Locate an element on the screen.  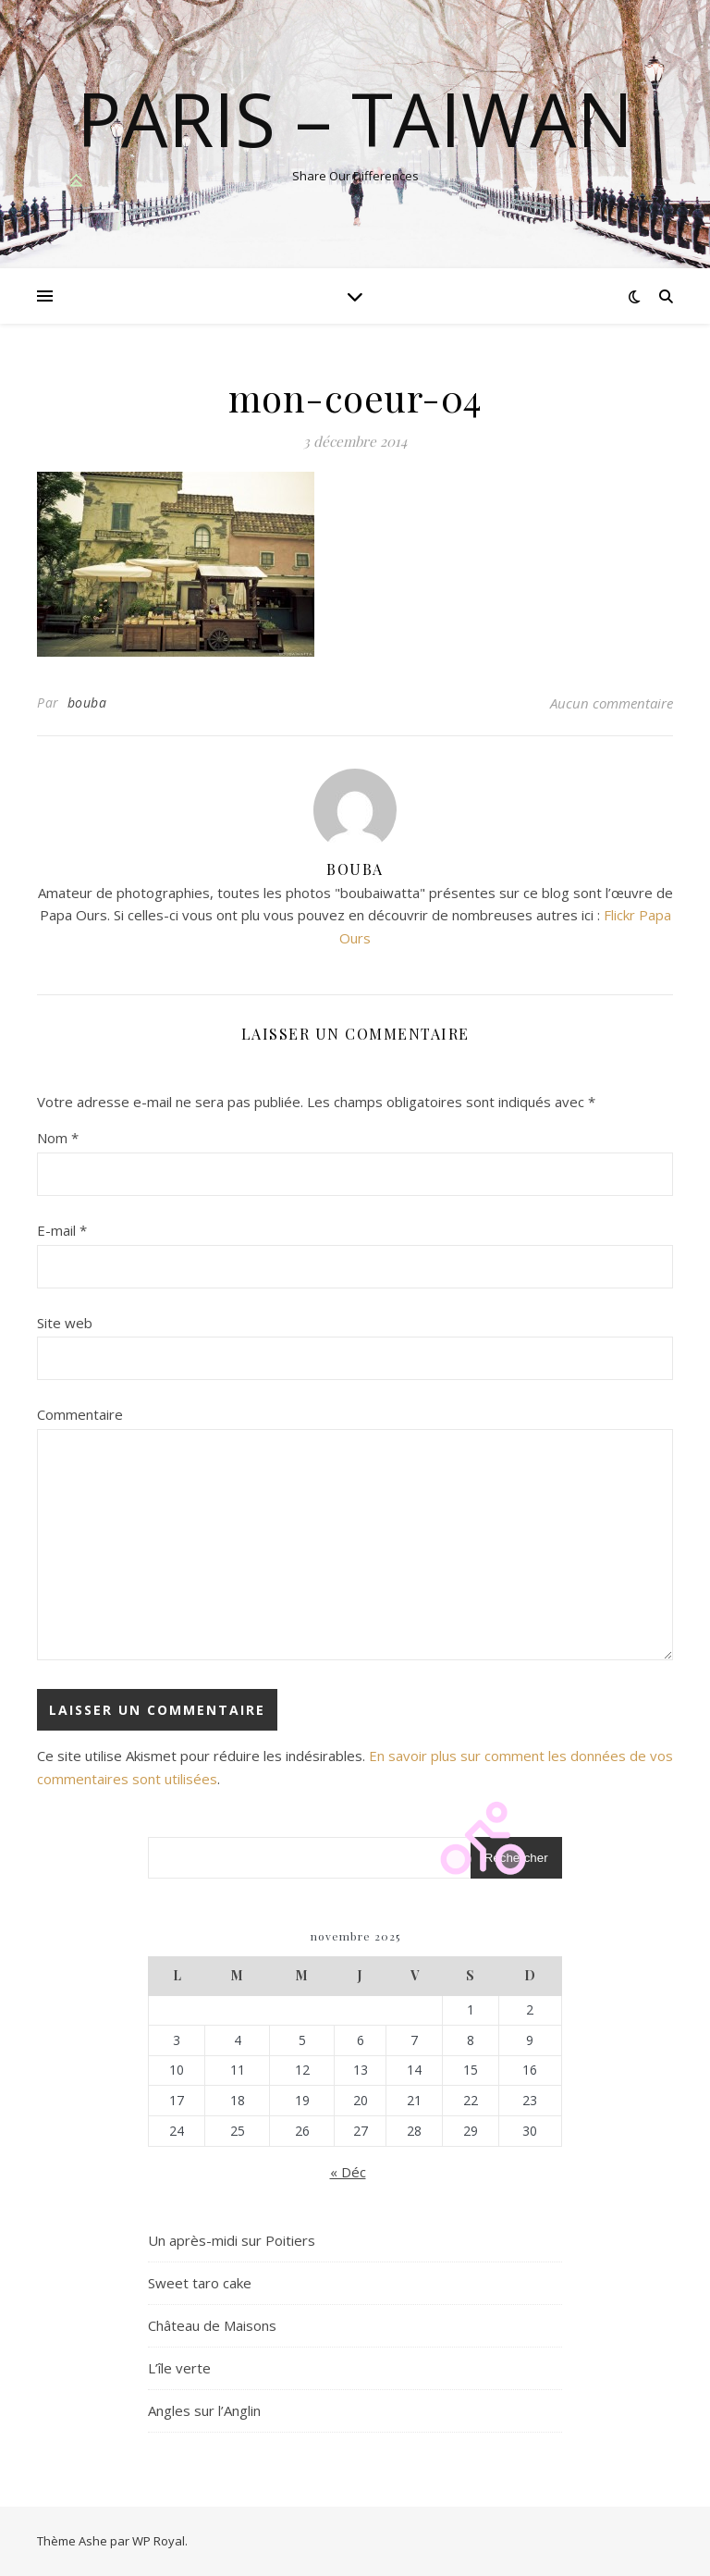
access bike rental or cycling options is located at coordinates (483, 1841).